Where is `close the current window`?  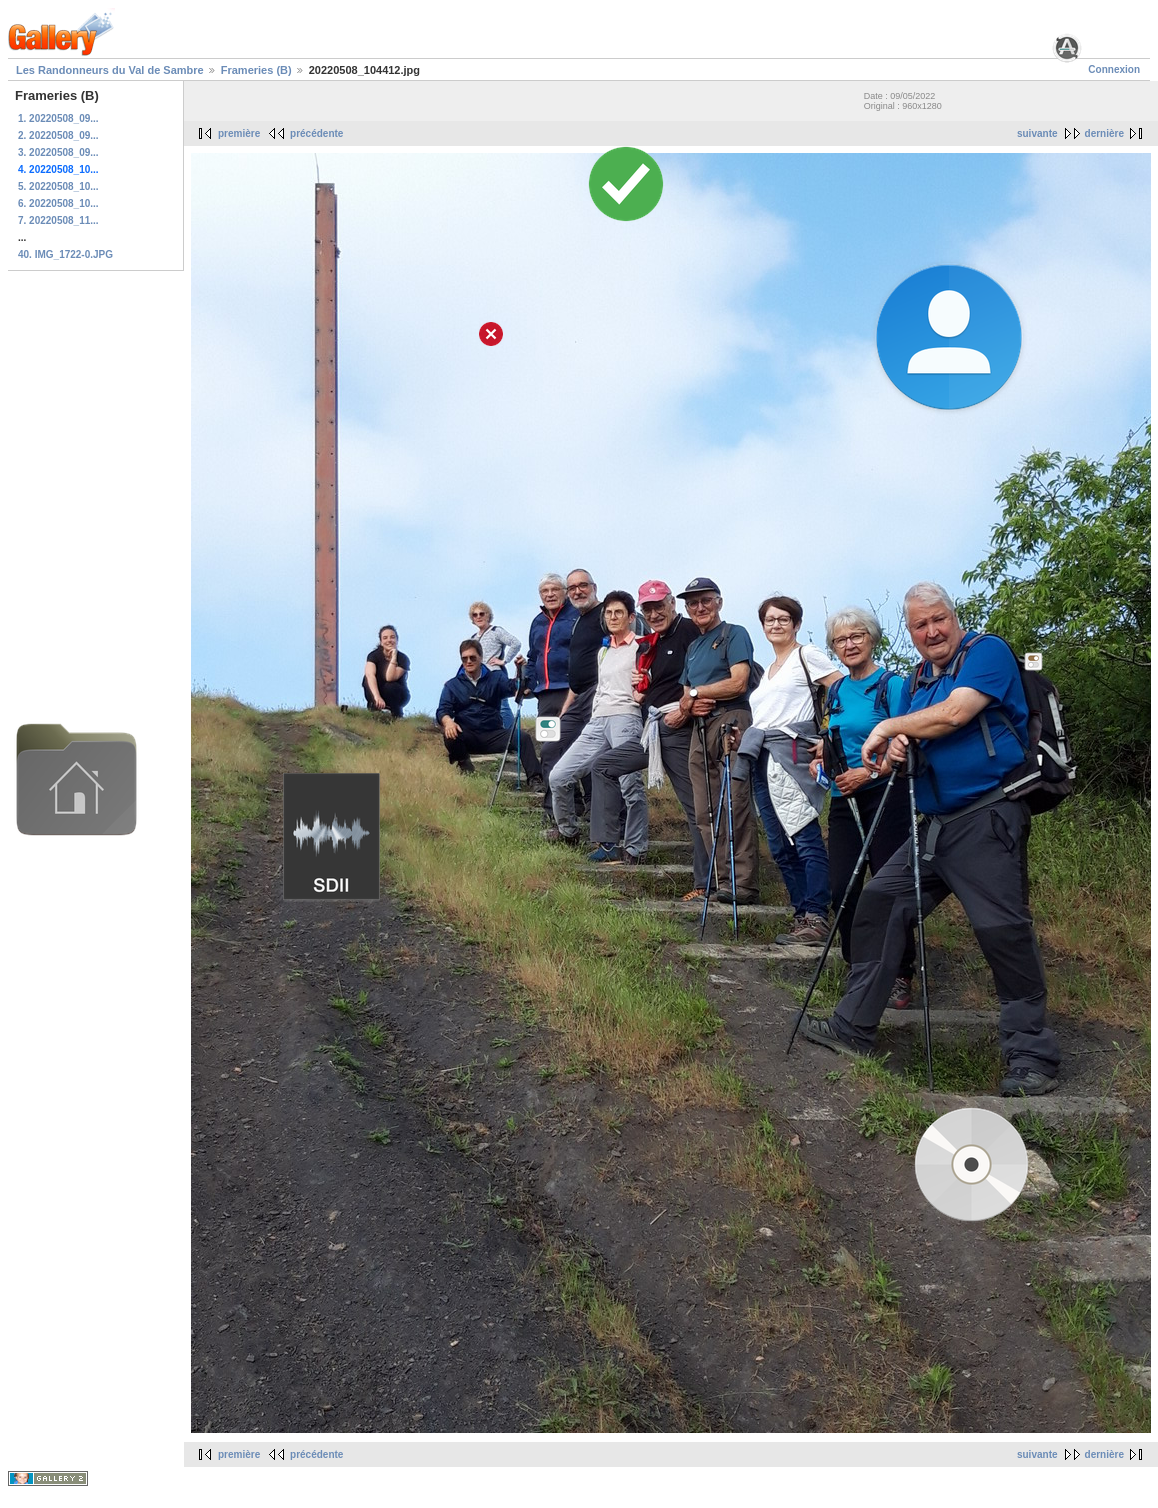
close the current window is located at coordinates (491, 334).